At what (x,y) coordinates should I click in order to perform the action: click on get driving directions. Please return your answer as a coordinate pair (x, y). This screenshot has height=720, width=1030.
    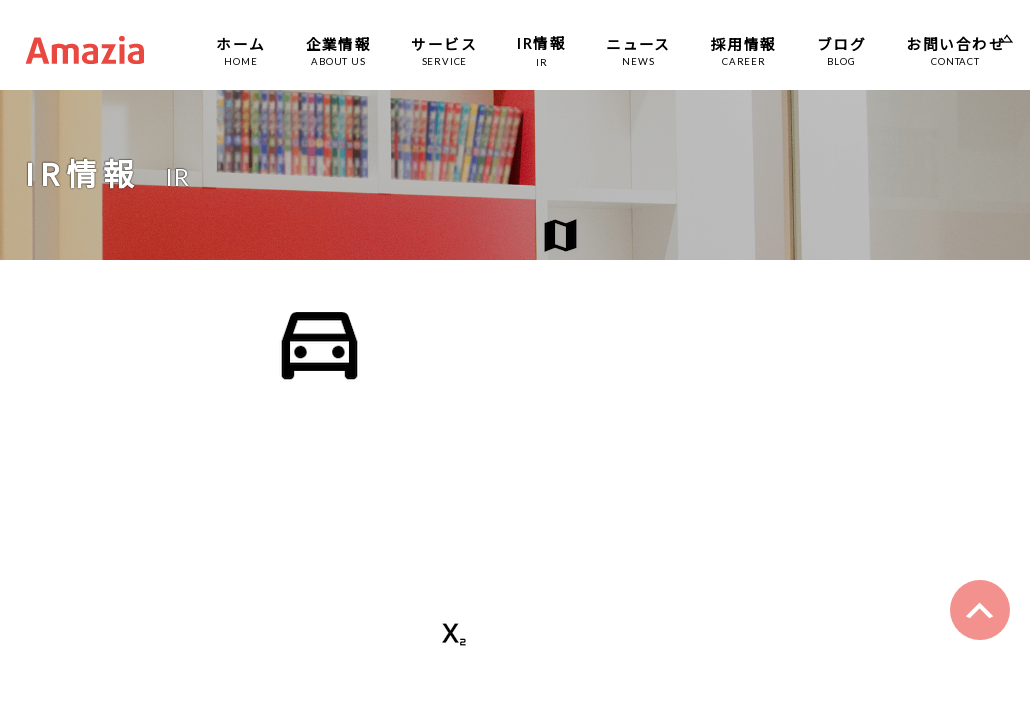
    Looking at the image, I should click on (319, 341).